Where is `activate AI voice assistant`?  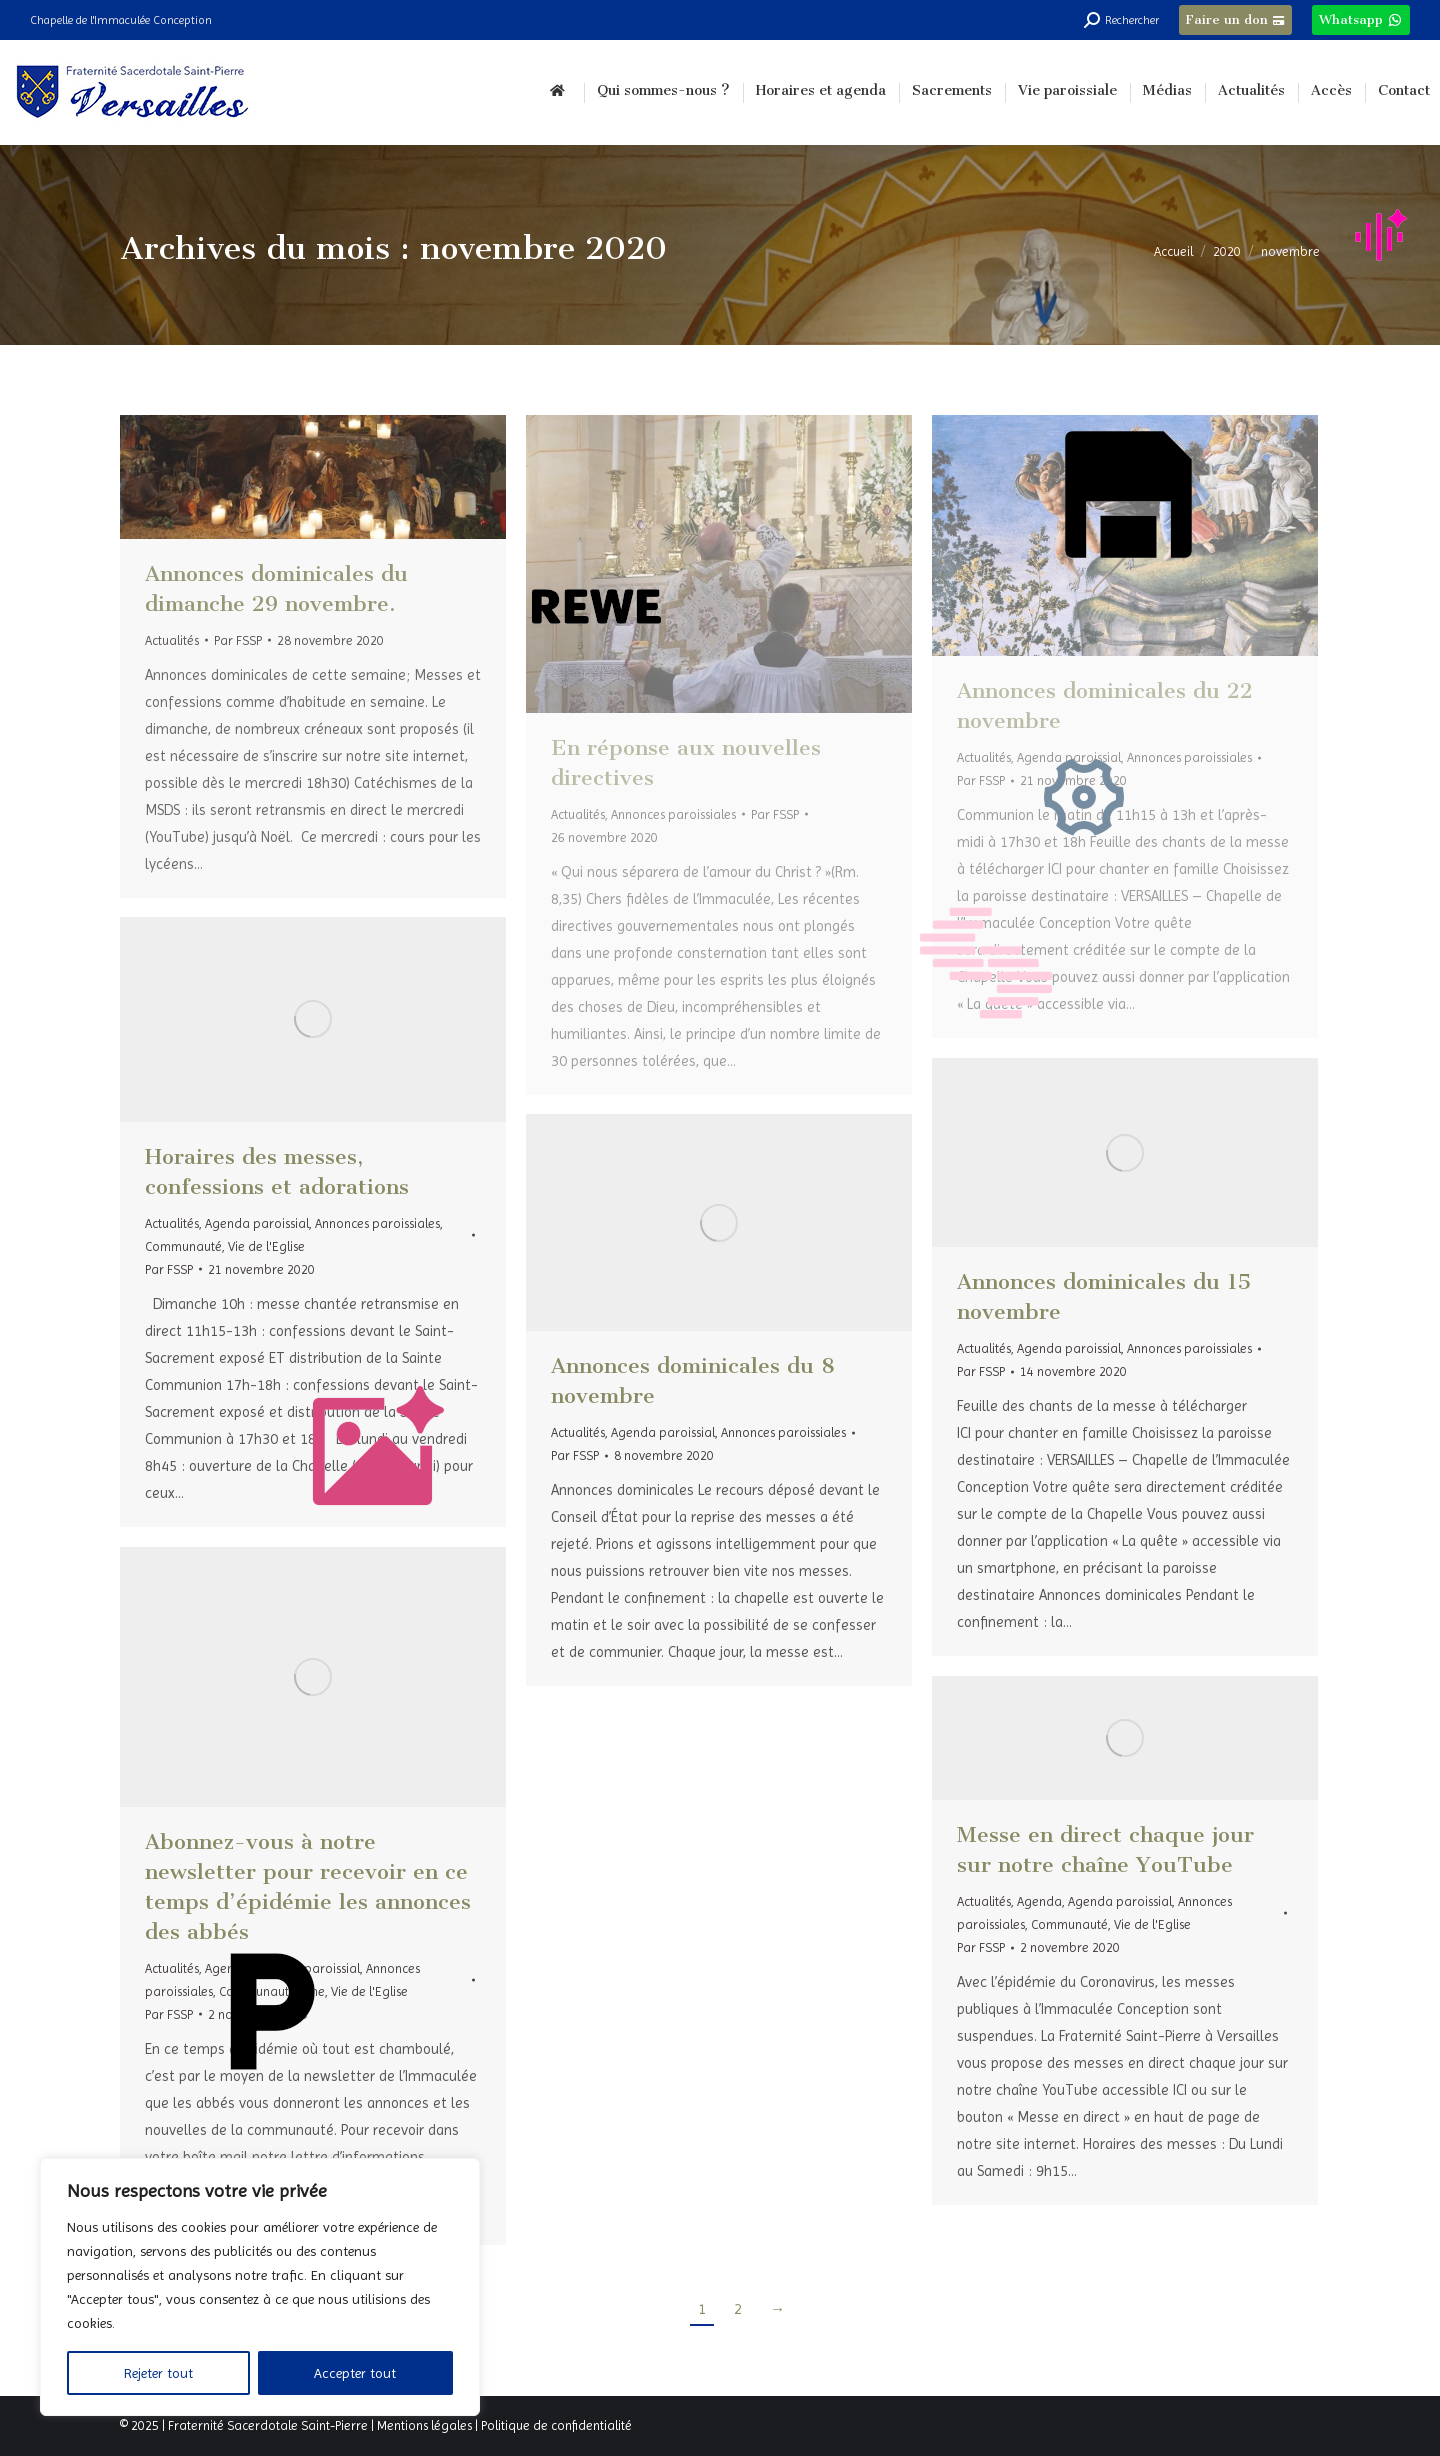 activate AI voice assistant is located at coordinates (1379, 237).